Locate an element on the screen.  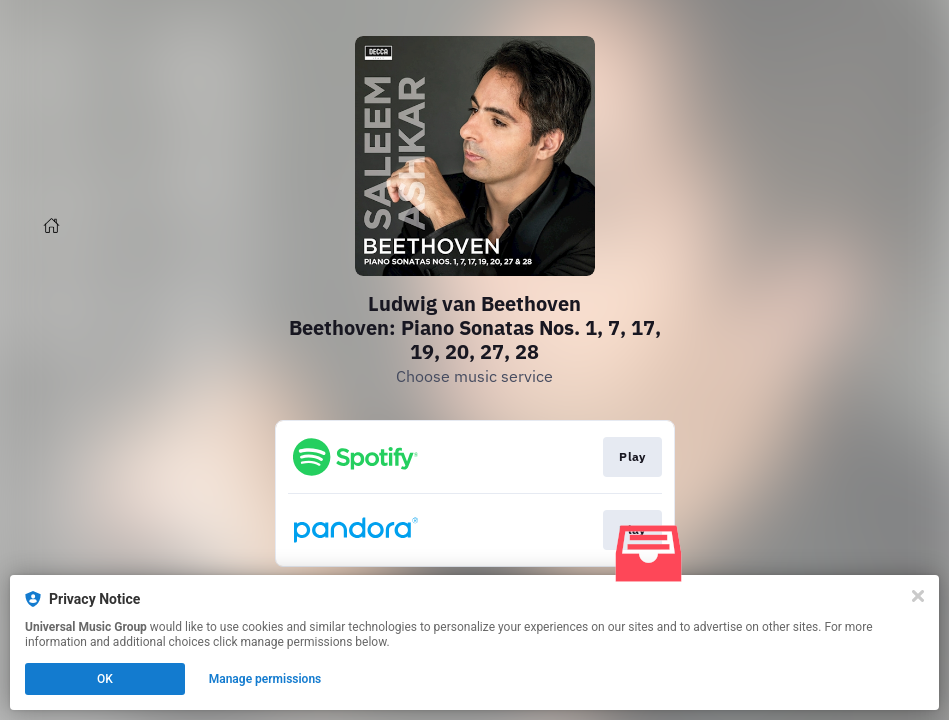
view inbox or incoming files is located at coordinates (648, 553).